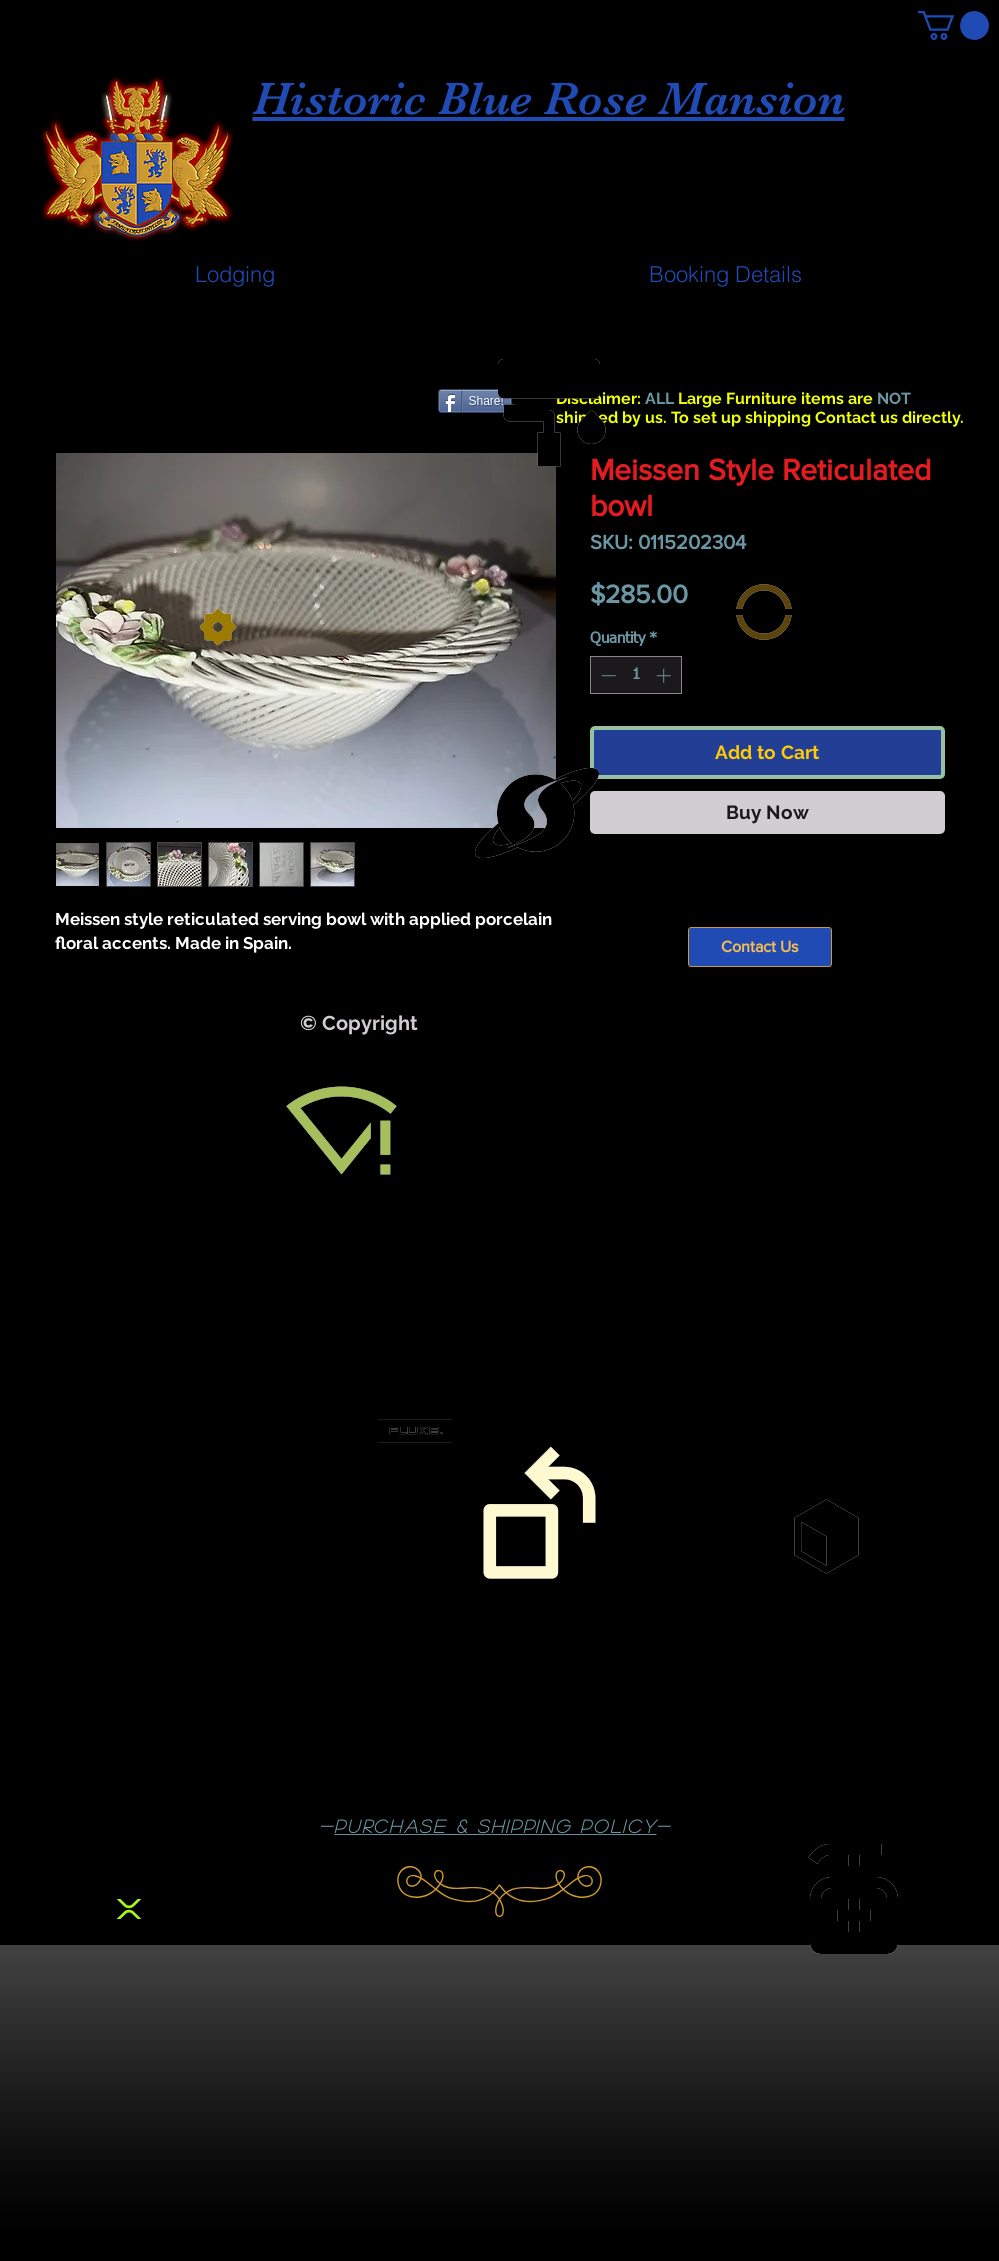 This screenshot has width=999, height=2261. What do you see at coordinates (537, 813) in the screenshot?
I see `stardock software company logo` at bounding box center [537, 813].